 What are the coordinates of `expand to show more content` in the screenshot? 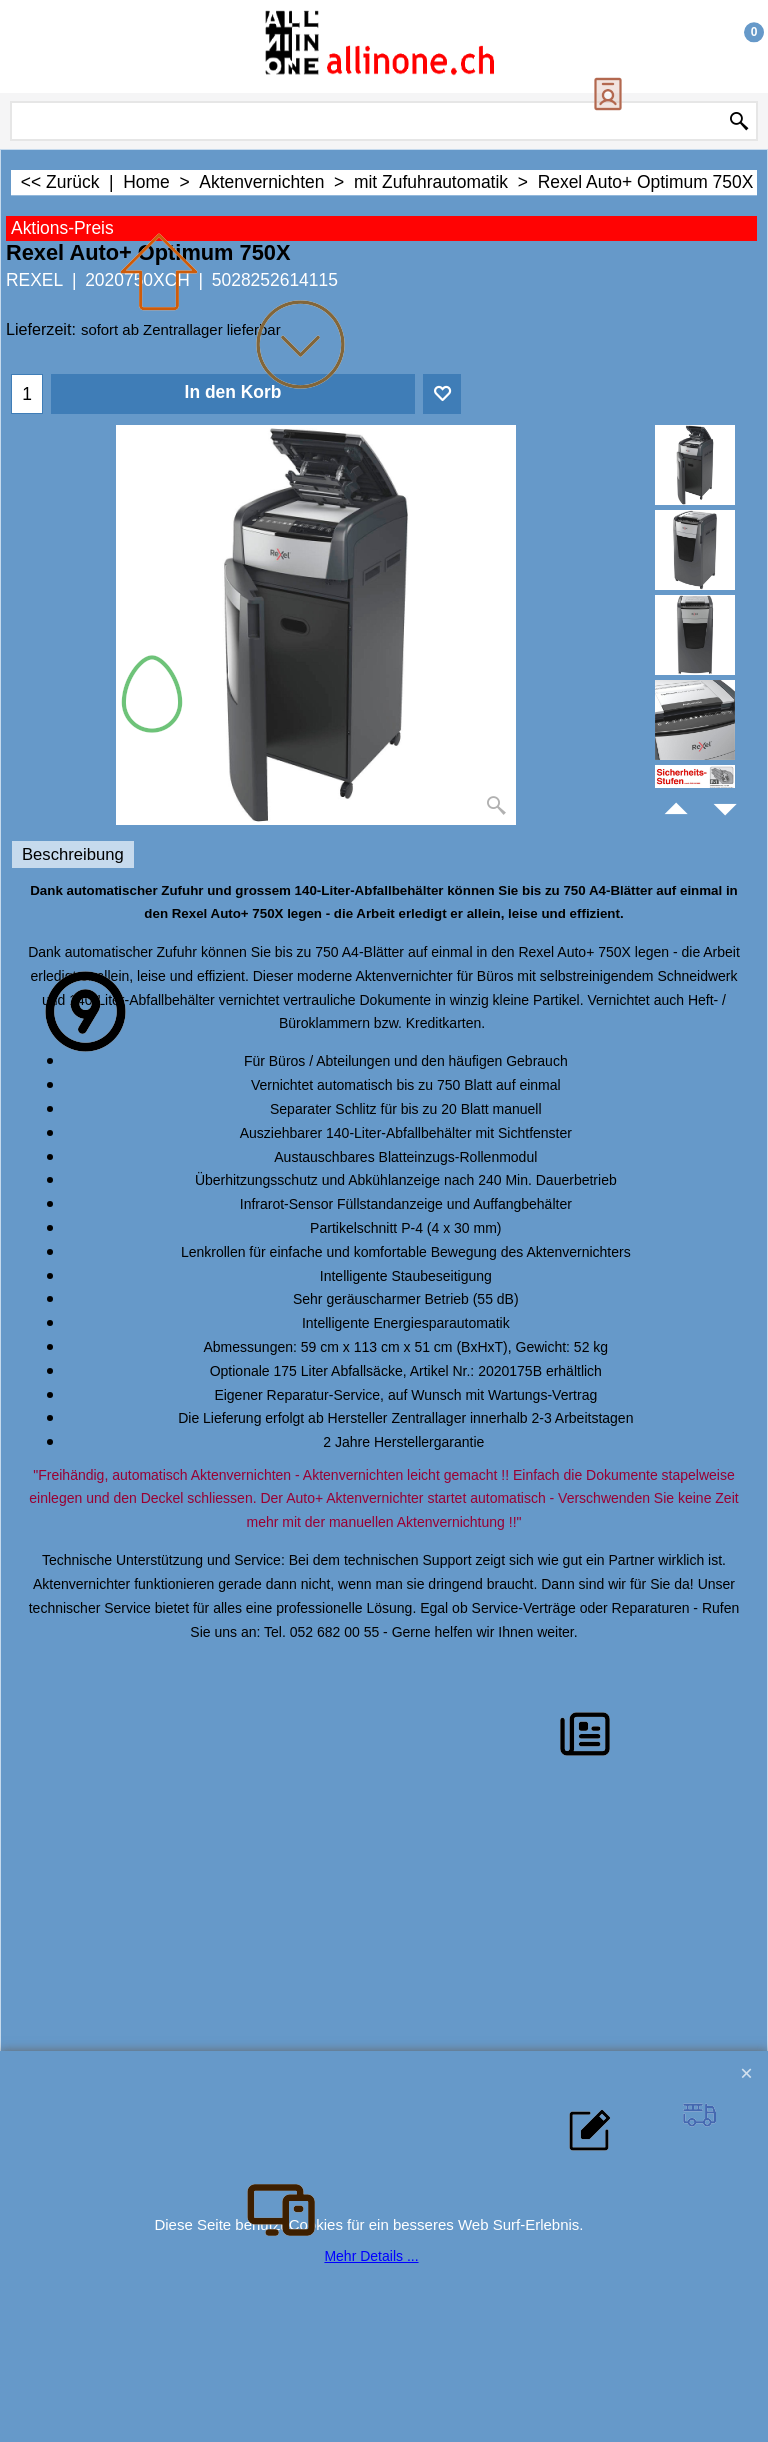 It's located at (300, 344).